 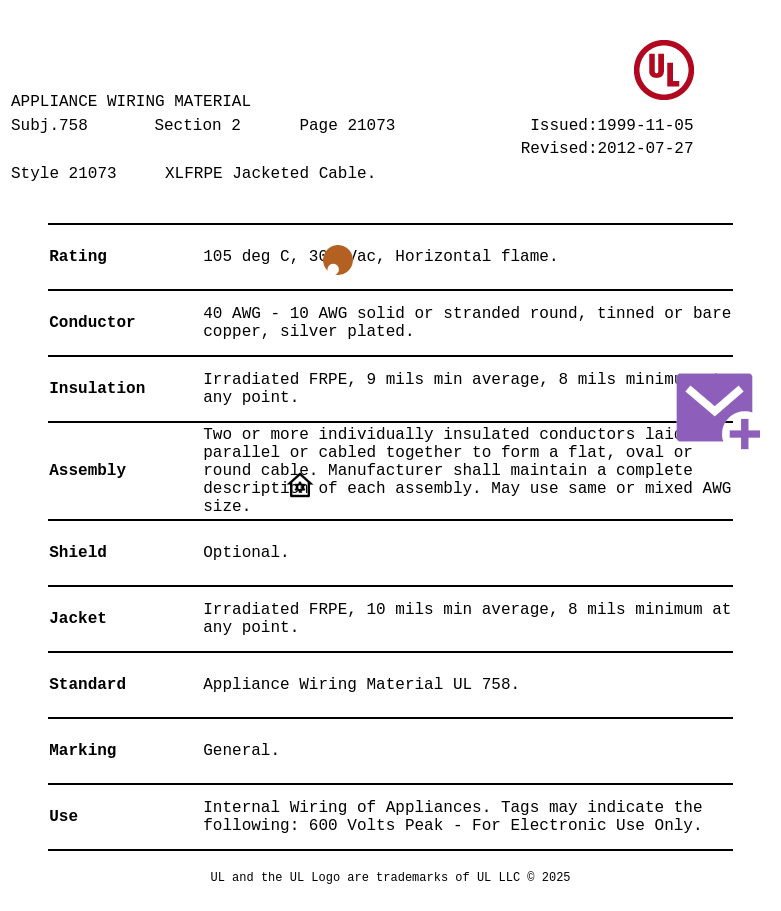 I want to click on compose a new email, so click(x=714, y=407).